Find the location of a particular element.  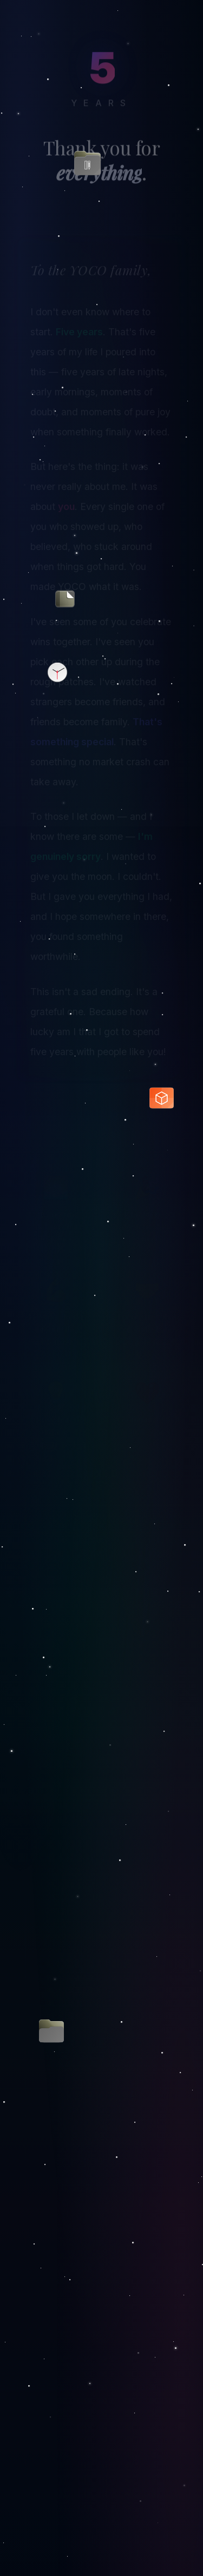

indicates a valid drop target for dragging files is located at coordinates (51, 2031).